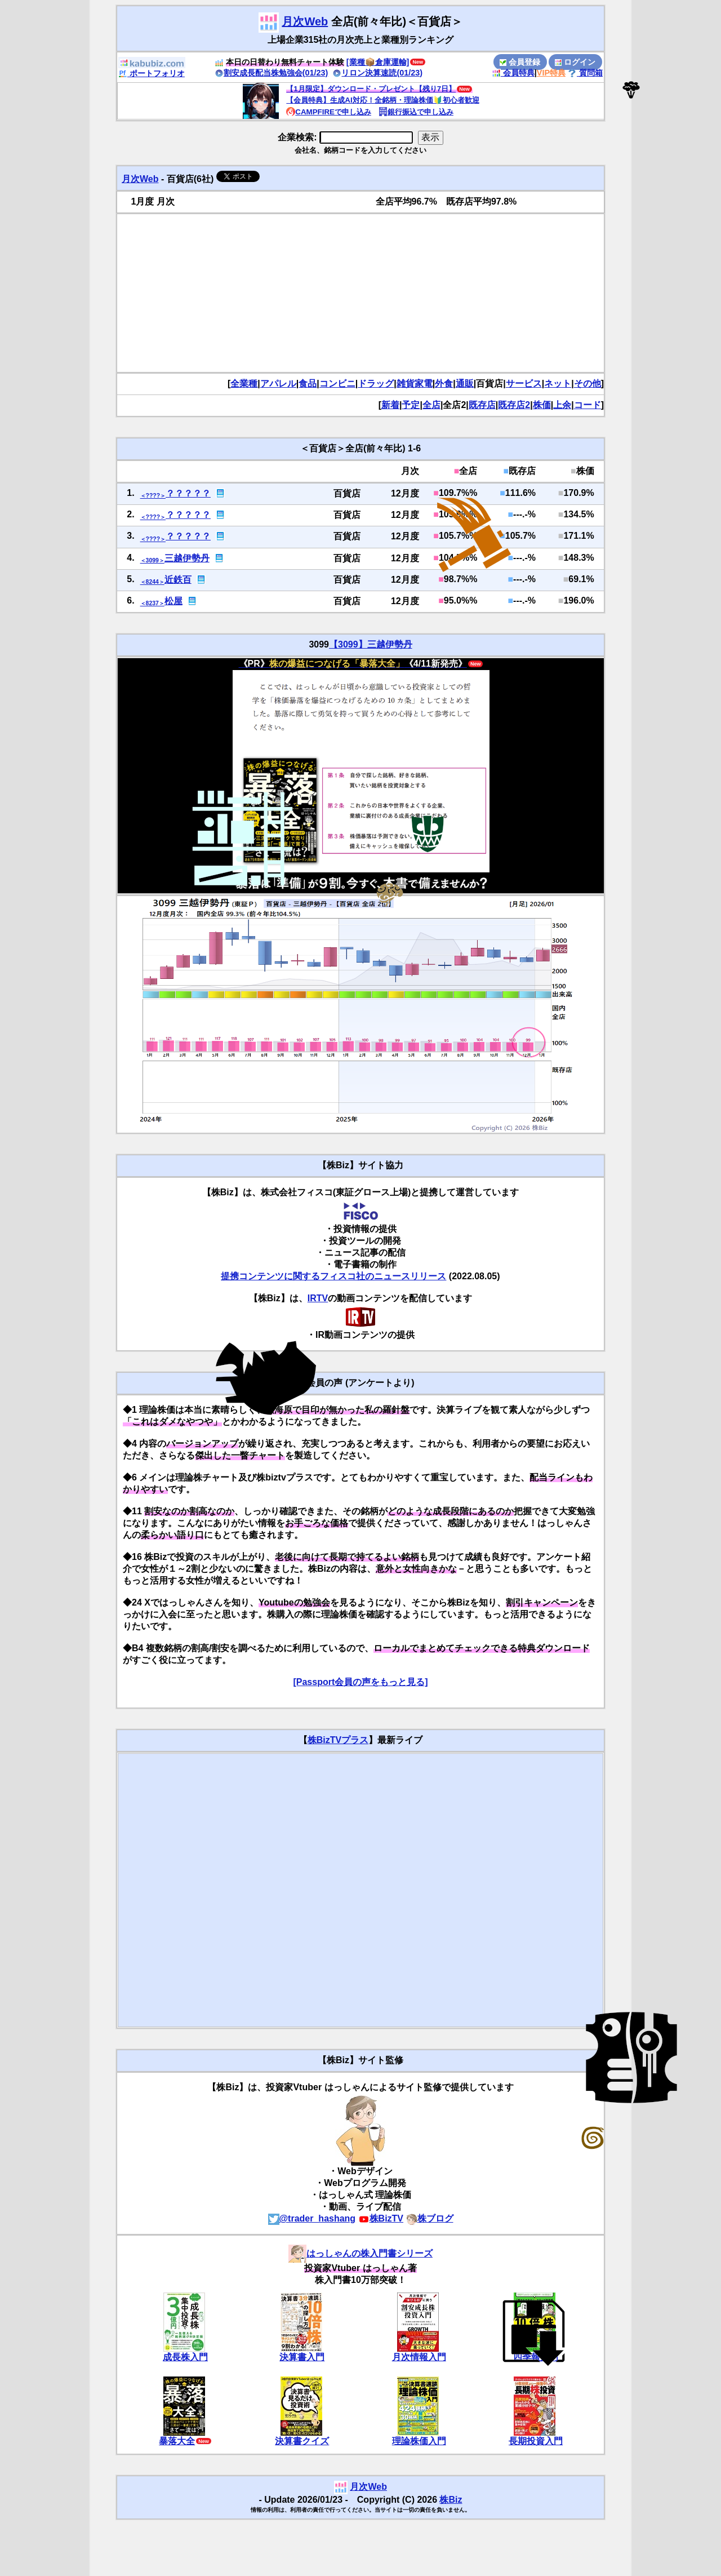 Image resolution: width=721 pixels, height=2576 pixels. What do you see at coordinates (390, 894) in the screenshot?
I see `access AI or smart features` at bounding box center [390, 894].